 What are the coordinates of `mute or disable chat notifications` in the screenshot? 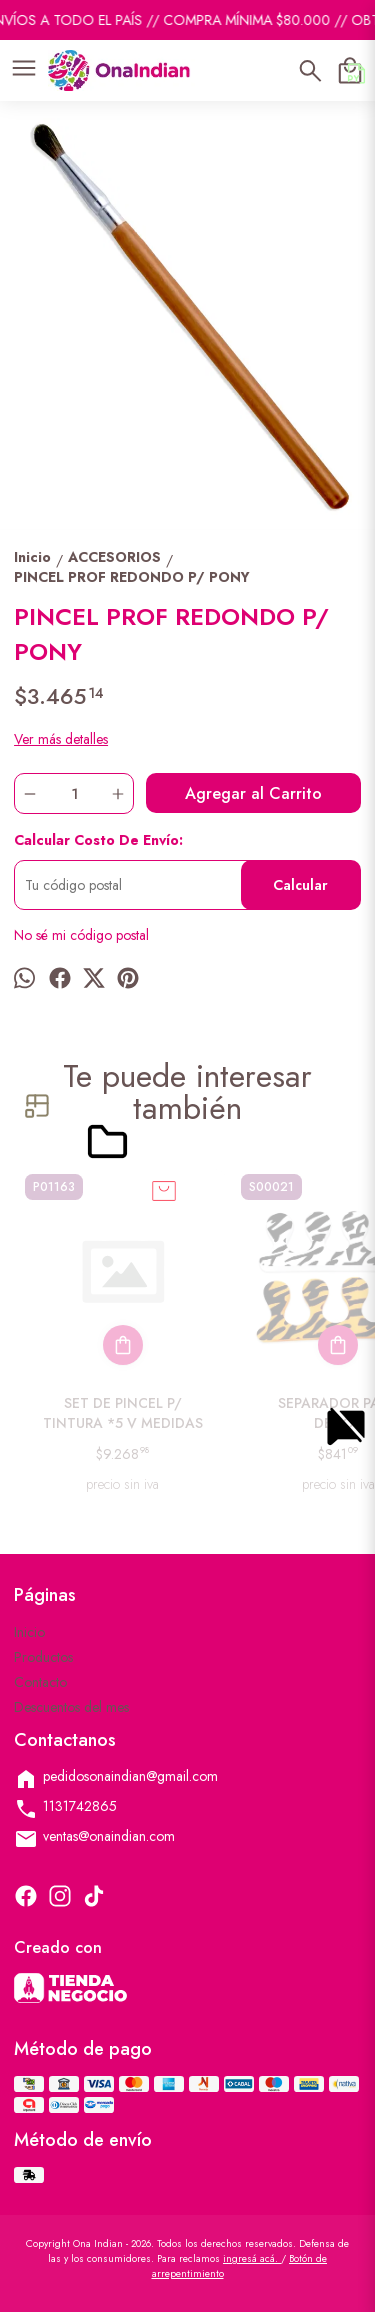 It's located at (346, 1425).